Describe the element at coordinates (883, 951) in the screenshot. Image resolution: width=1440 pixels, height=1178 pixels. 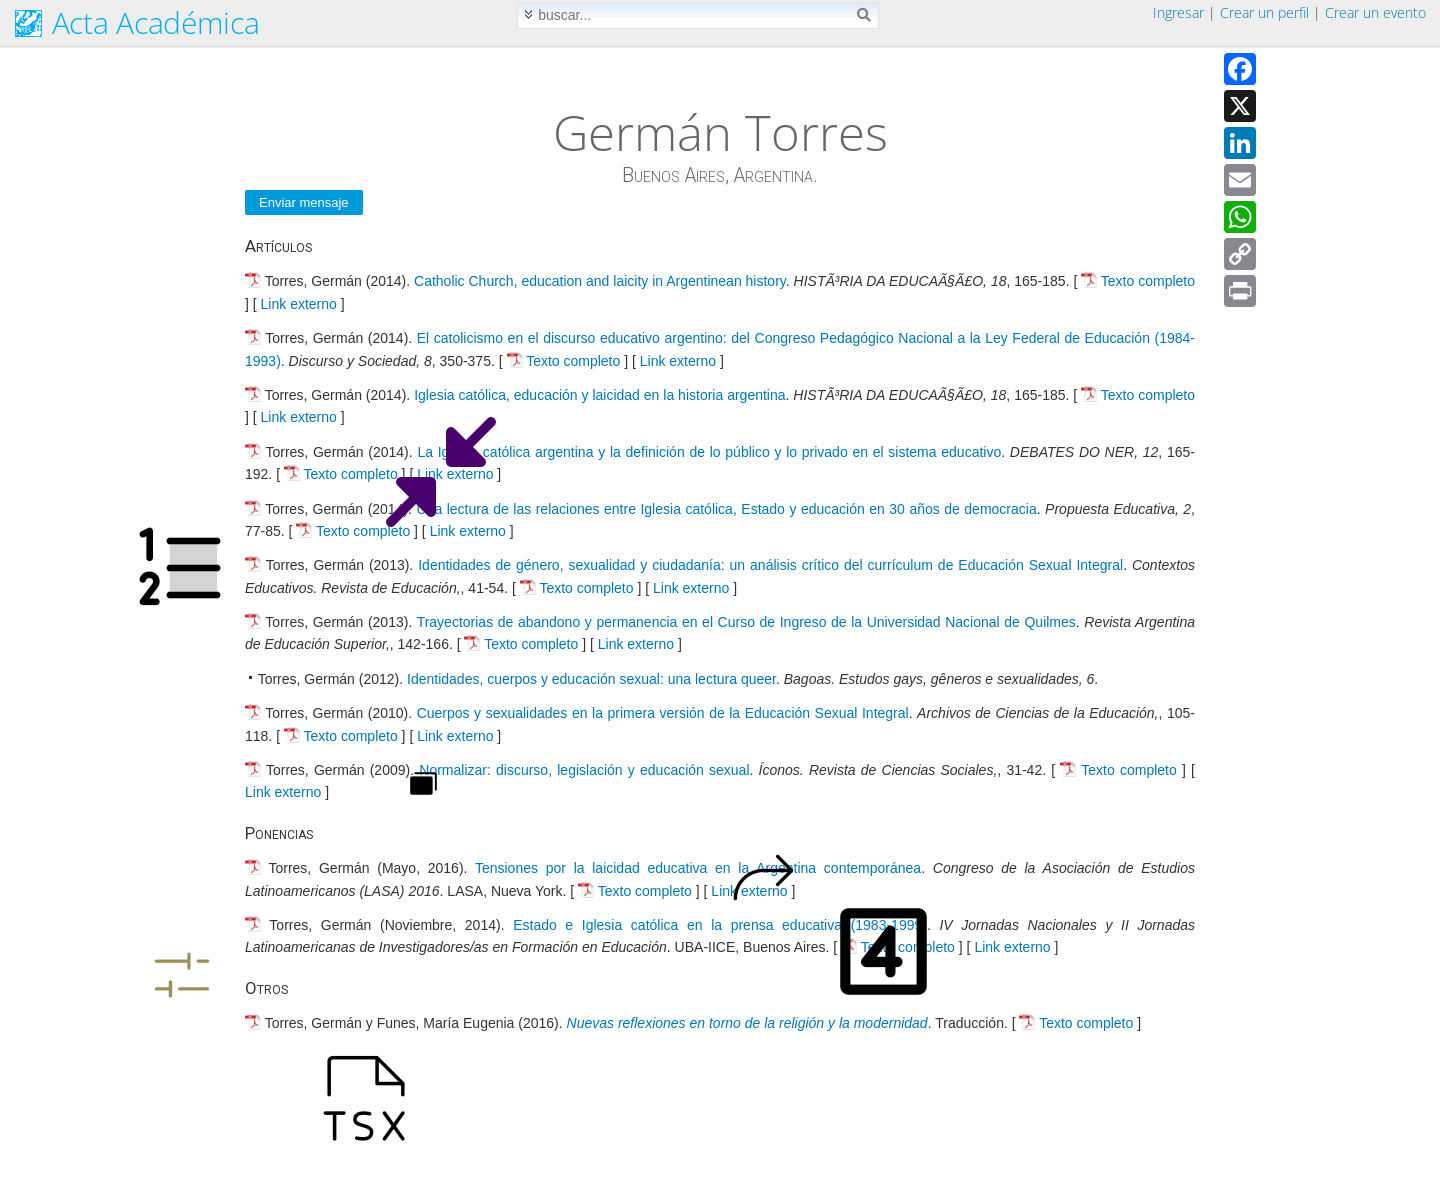
I see `select or navigate to item number four` at that location.